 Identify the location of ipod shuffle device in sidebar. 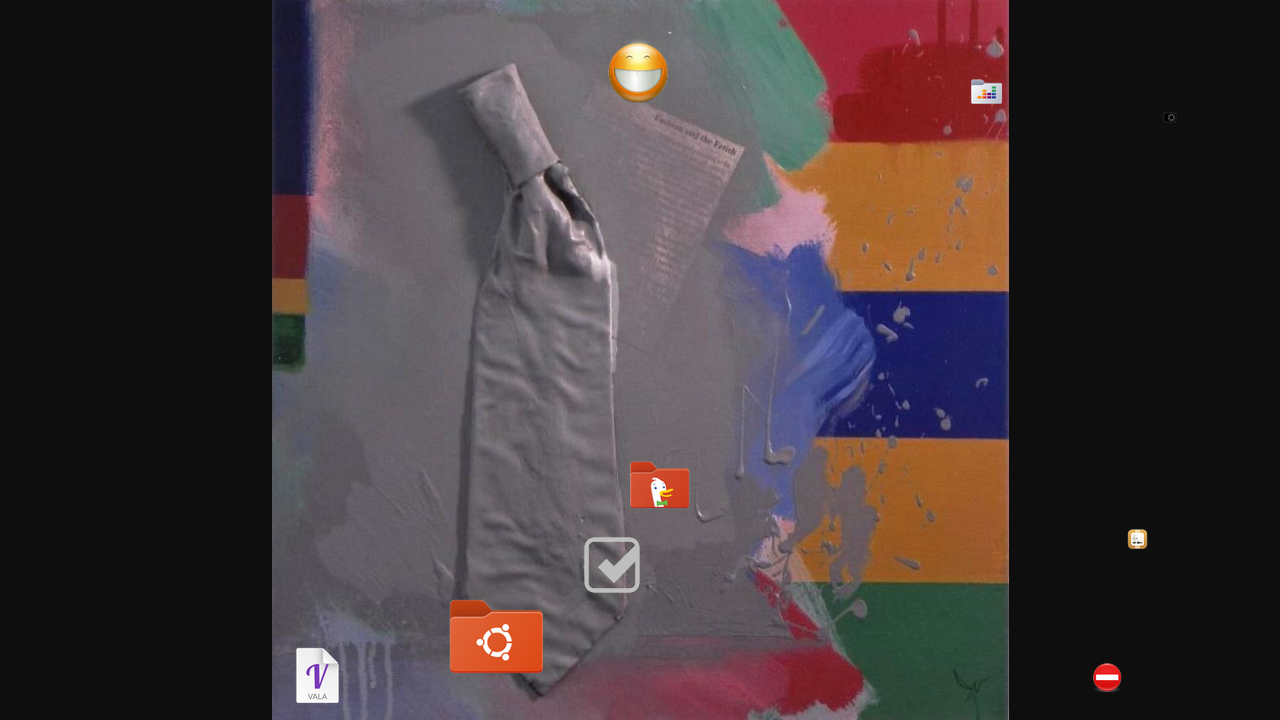
(1170, 117).